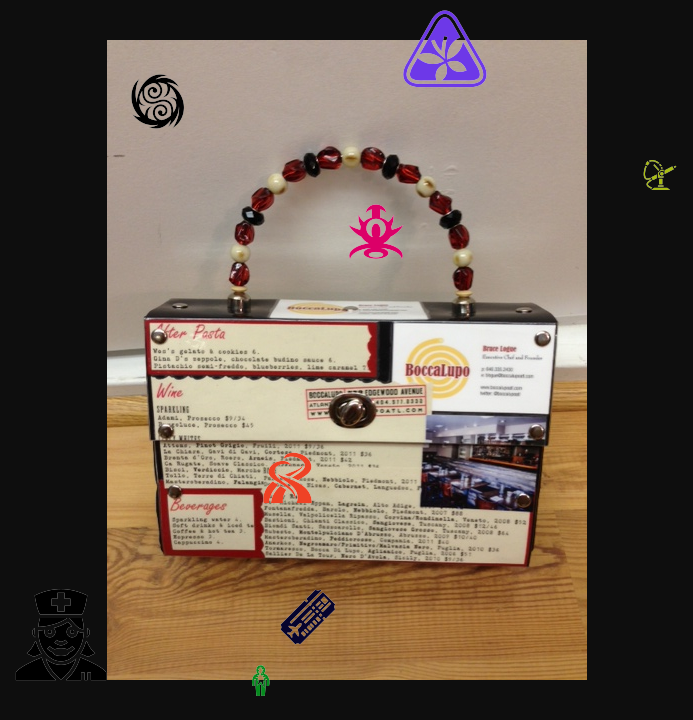 Image resolution: width=693 pixels, height=720 pixels. What do you see at coordinates (287, 477) in the screenshot?
I see `indicates a monster or creature encounter` at bounding box center [287, 477].